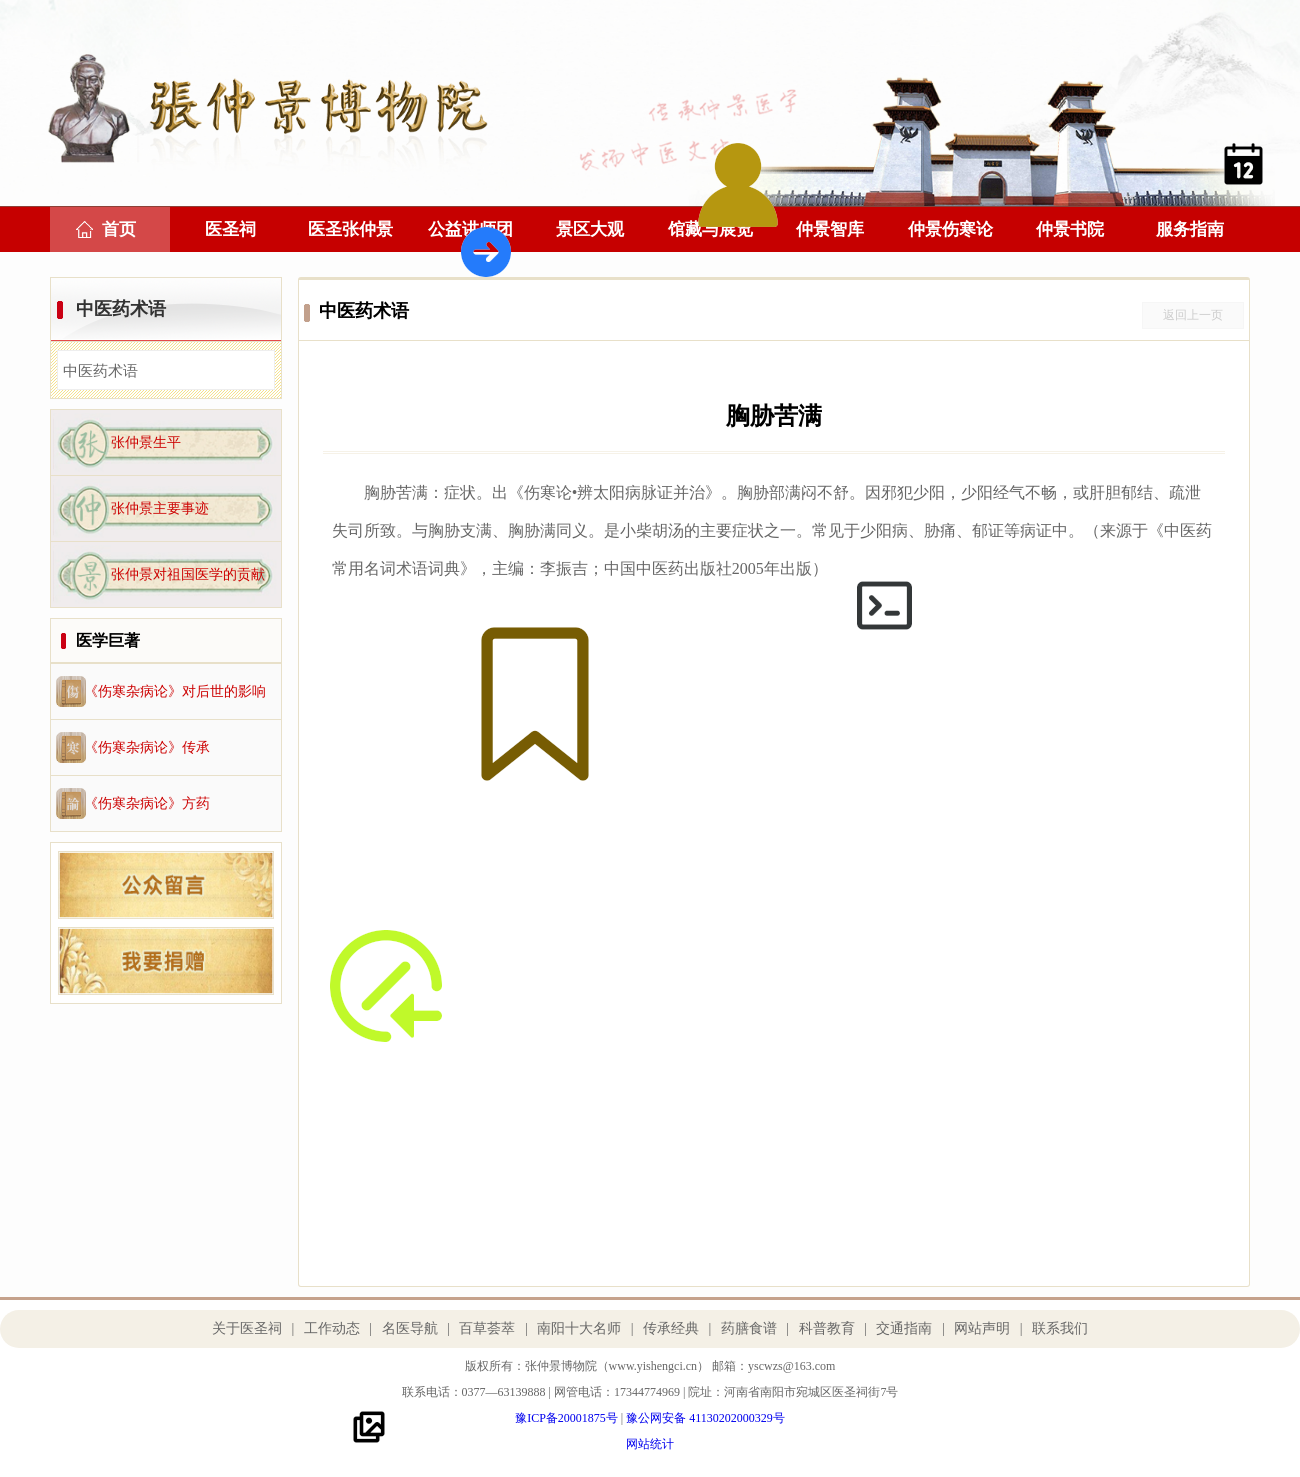  I want to click on view your profile, so click(738, 185).